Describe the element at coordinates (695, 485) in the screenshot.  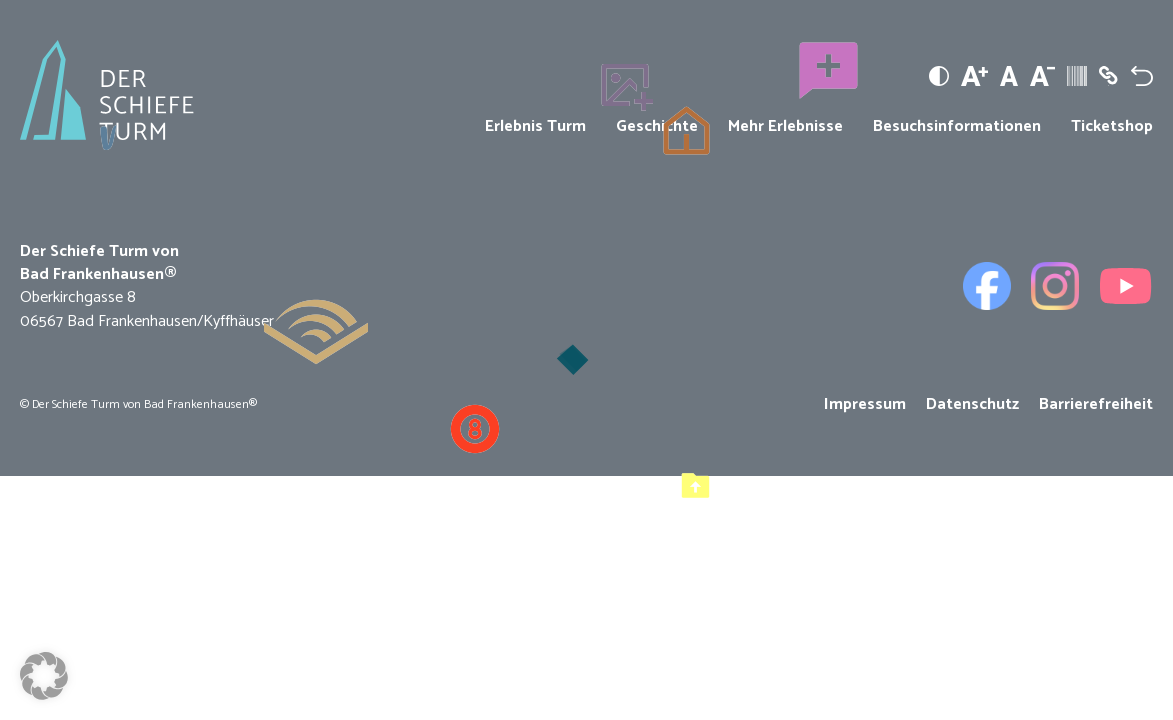
I see `upload files to a folder` at that location.